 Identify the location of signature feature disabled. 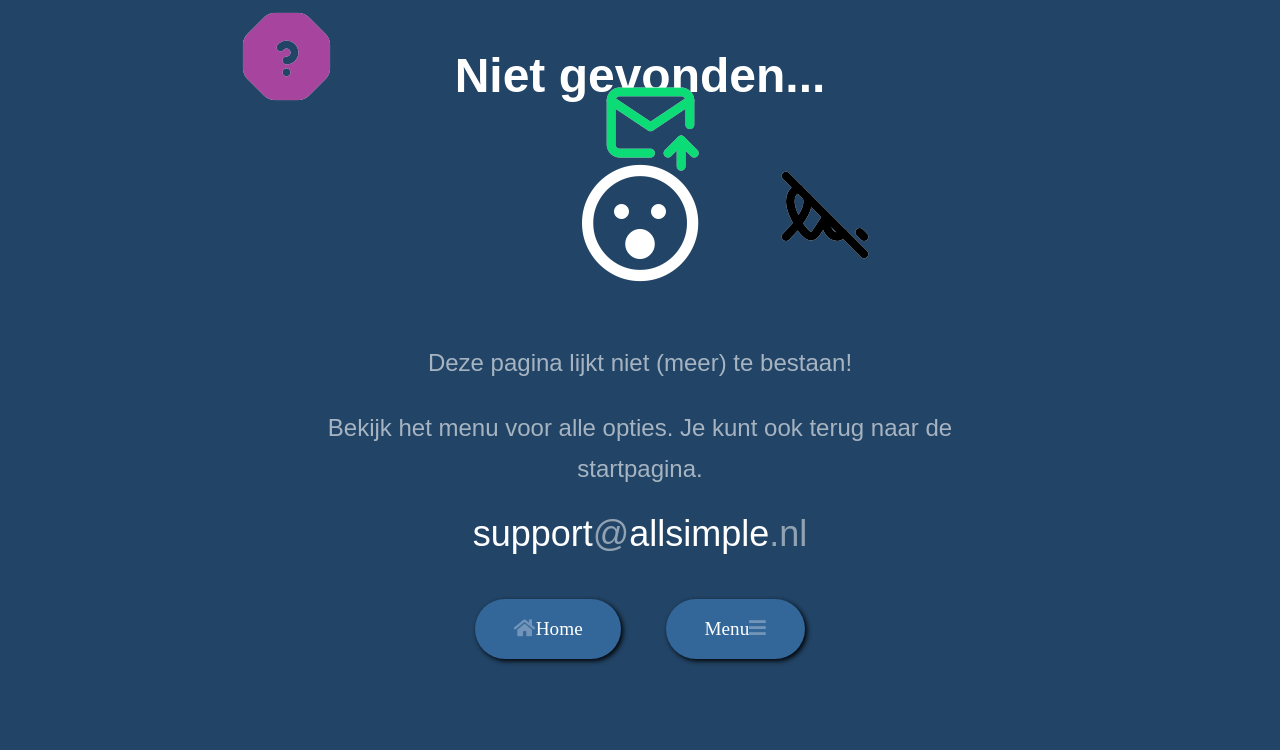
(825, 215).